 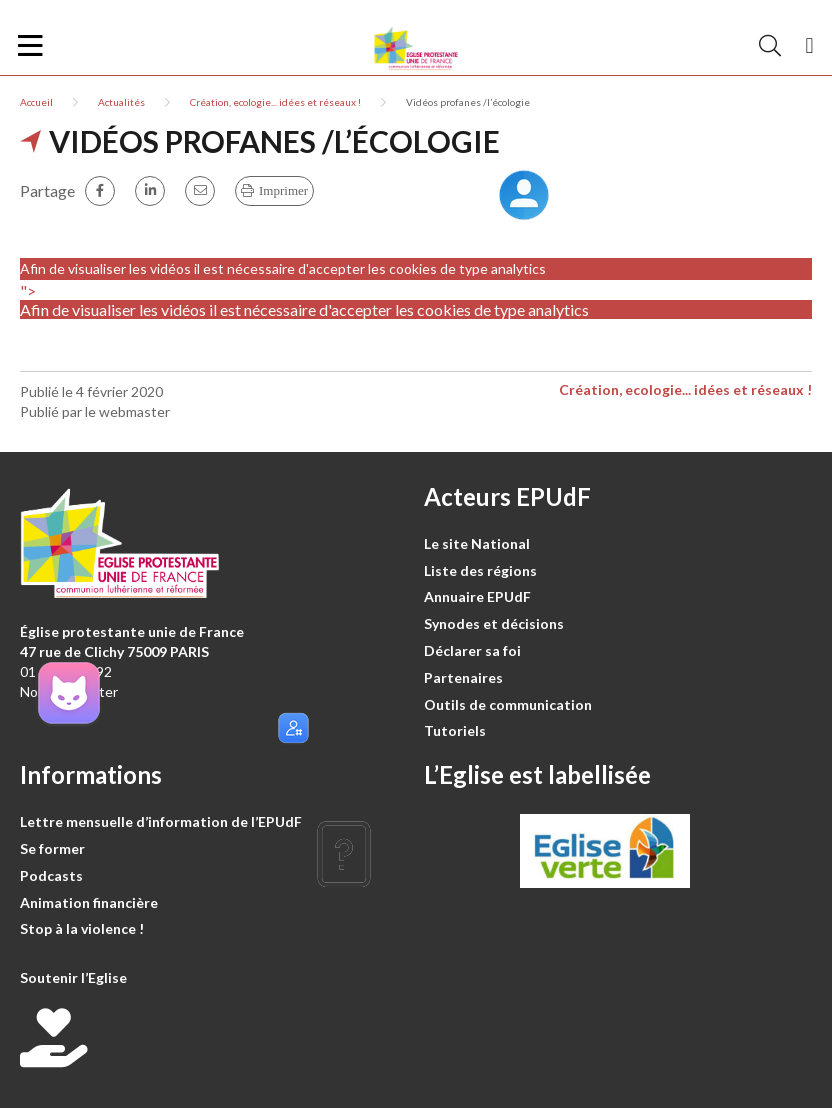 What do you see at coordinates (344, 852) in the screenshot?
I see `access help documentation` at bounding box center [344, 852].